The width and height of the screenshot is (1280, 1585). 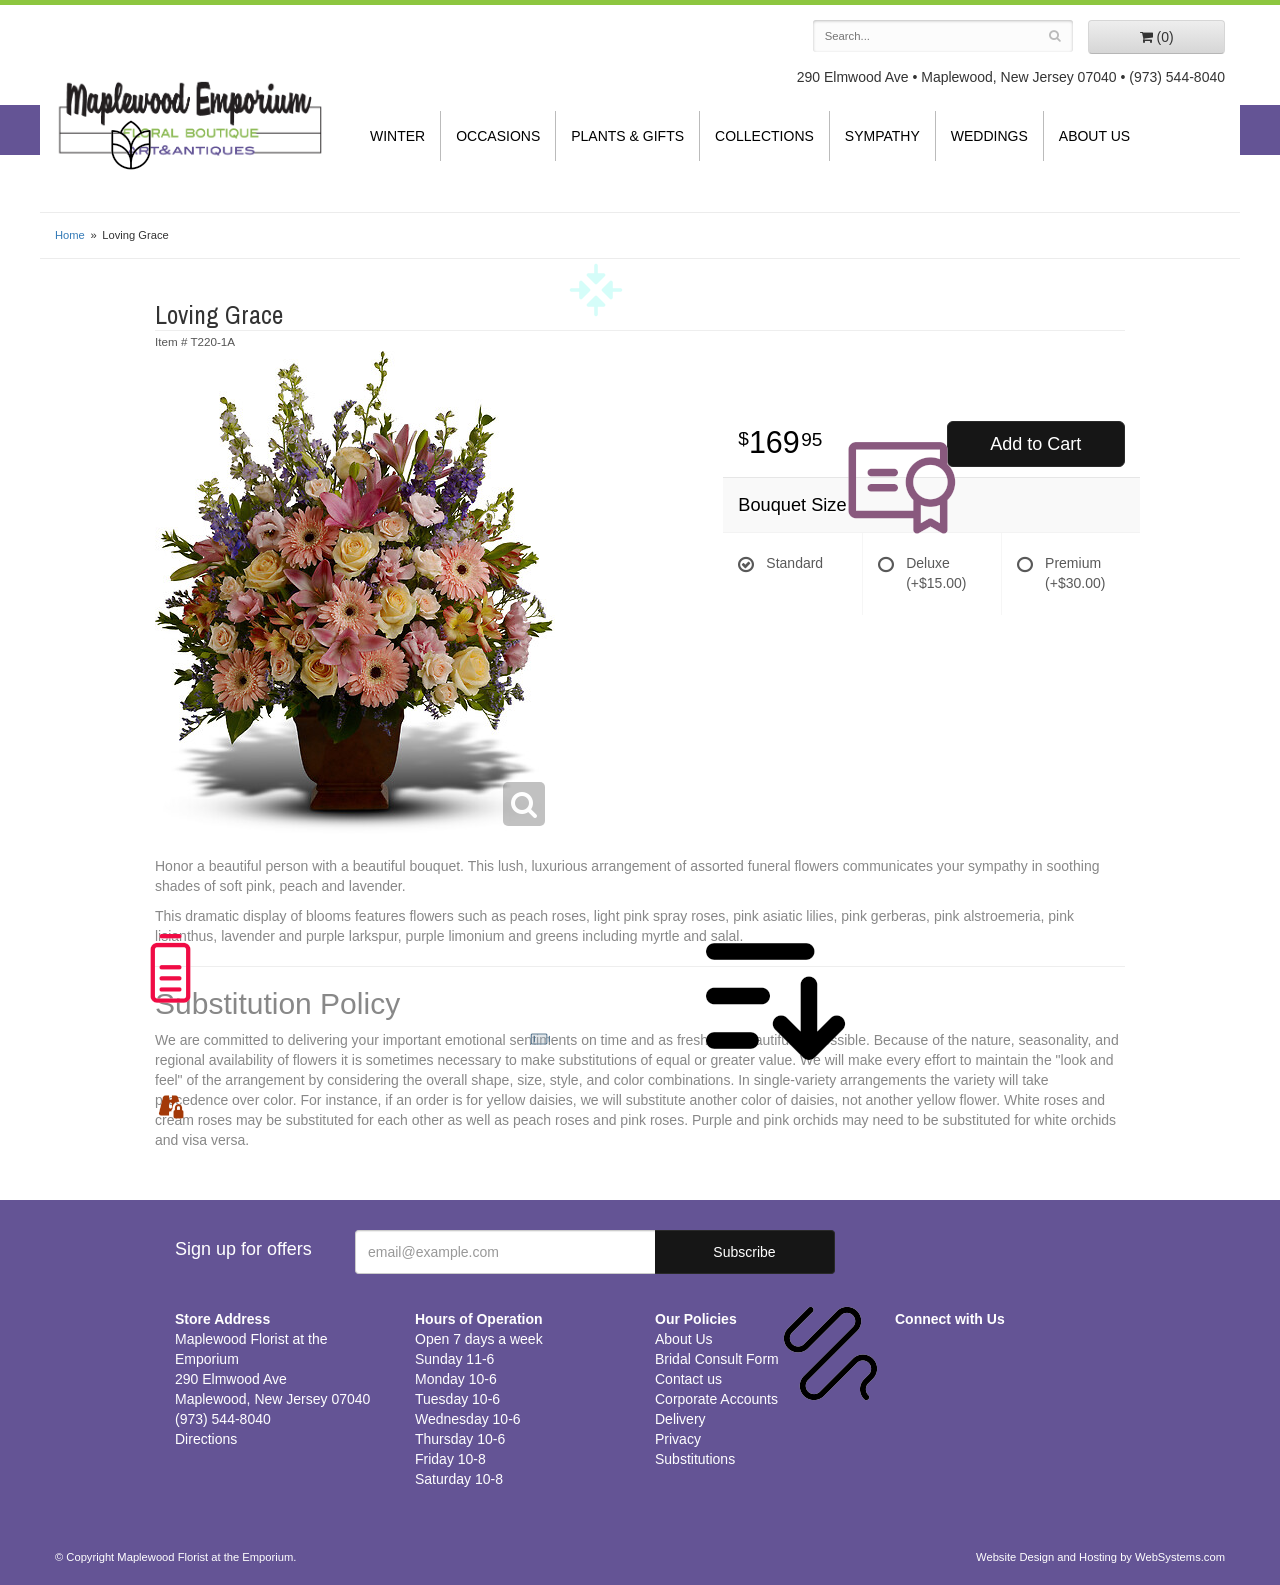 What do you see at coordinates (596, 290) in the screenshot?
I see `collapse or minimize content from all sides` at bounding box center [596, 290].